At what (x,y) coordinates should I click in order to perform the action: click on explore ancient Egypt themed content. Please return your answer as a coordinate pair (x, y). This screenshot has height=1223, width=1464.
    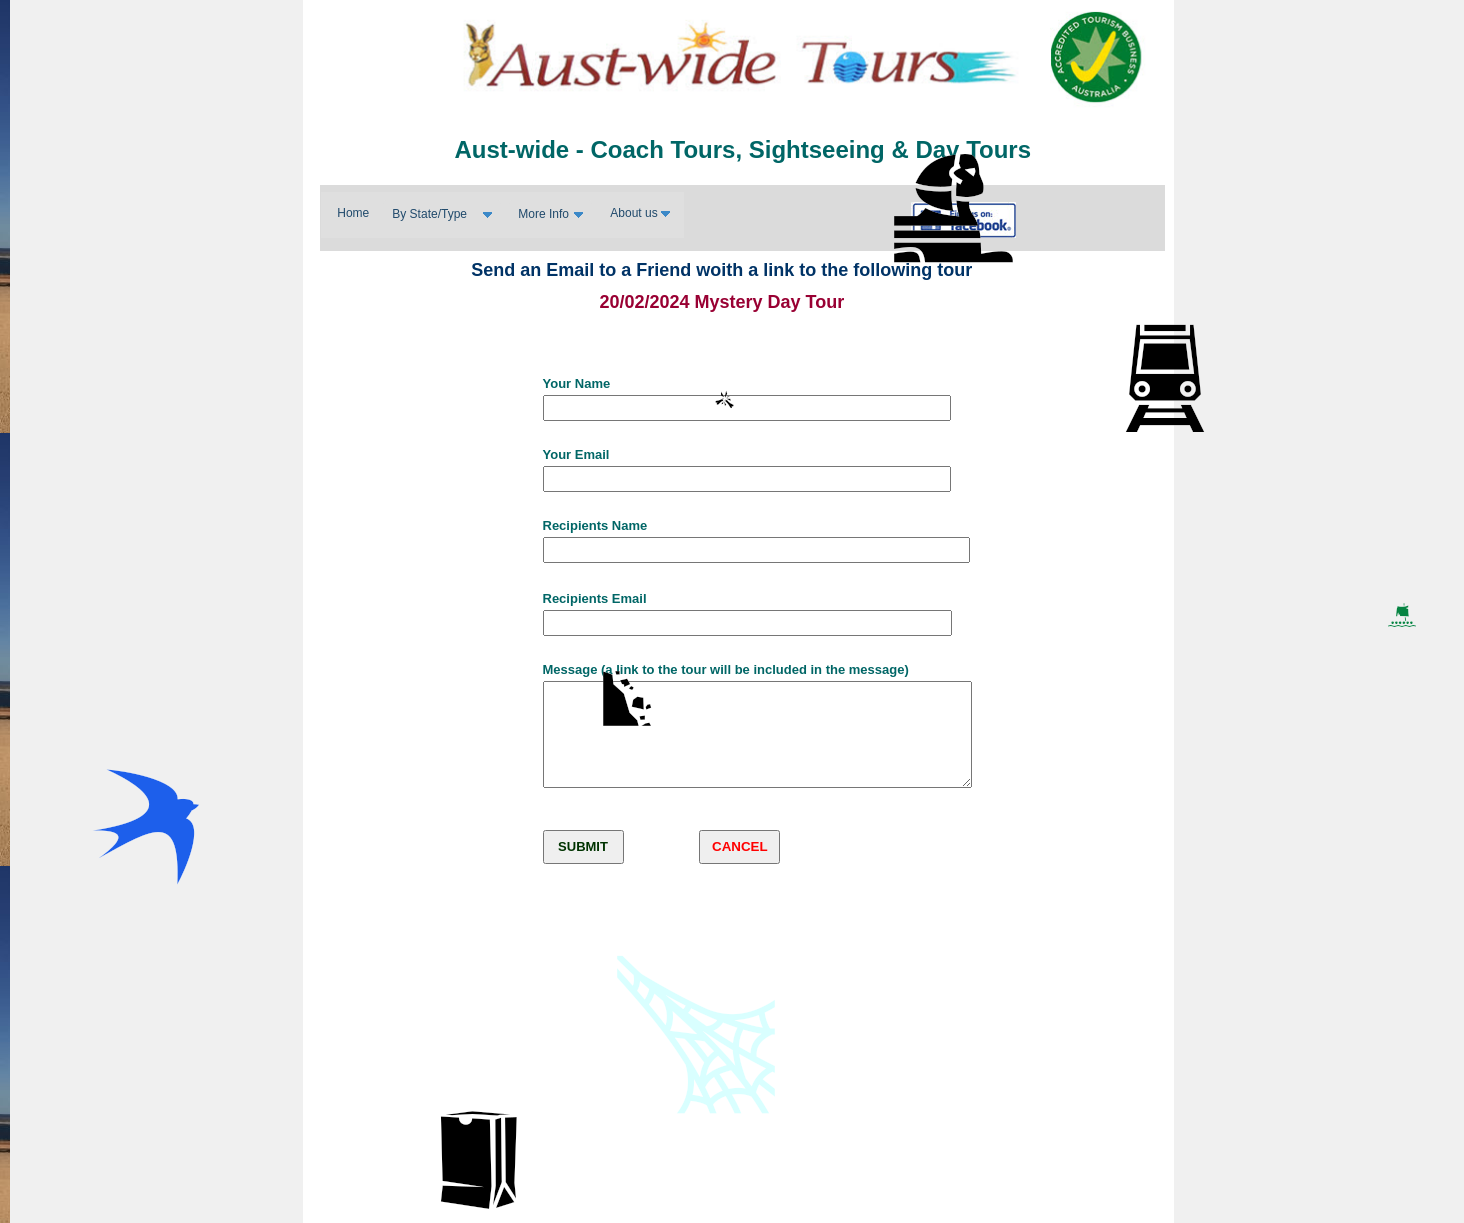
    Looking at the image, I should click on (953, 203).